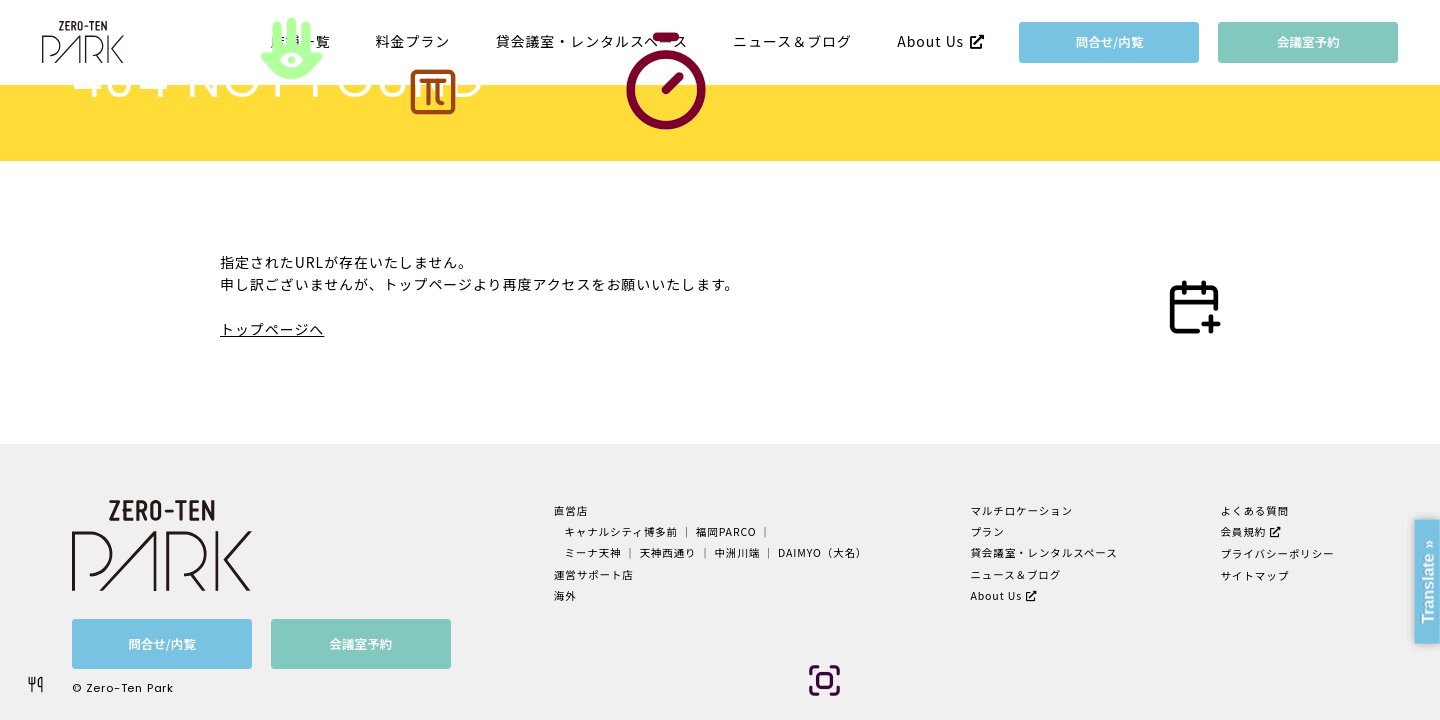  What do you see at coordinates (1194, 307) in the screenshot?
I see `add a new event to your calendar` at bounding box center [1194, 307].